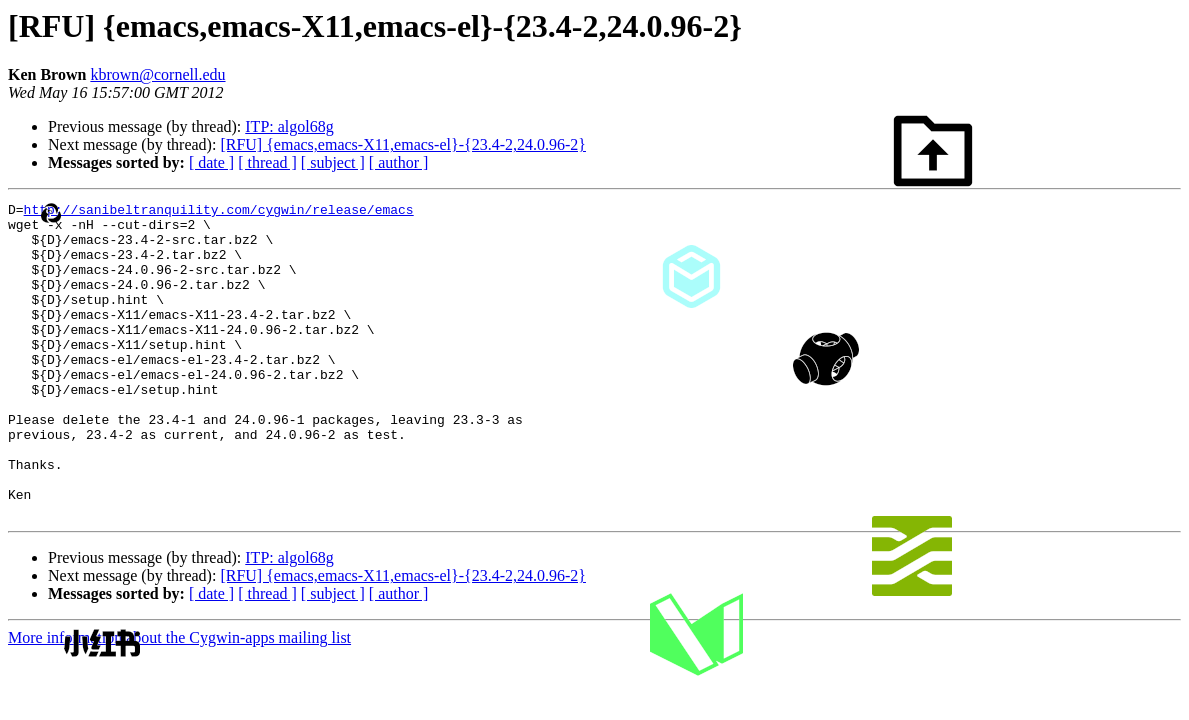 This screenshot has height=720, width=1189. What do you see at coordinates (691, 276) in the screenshot?
I see `metro bundler logo` at bounding box center [691, 276].